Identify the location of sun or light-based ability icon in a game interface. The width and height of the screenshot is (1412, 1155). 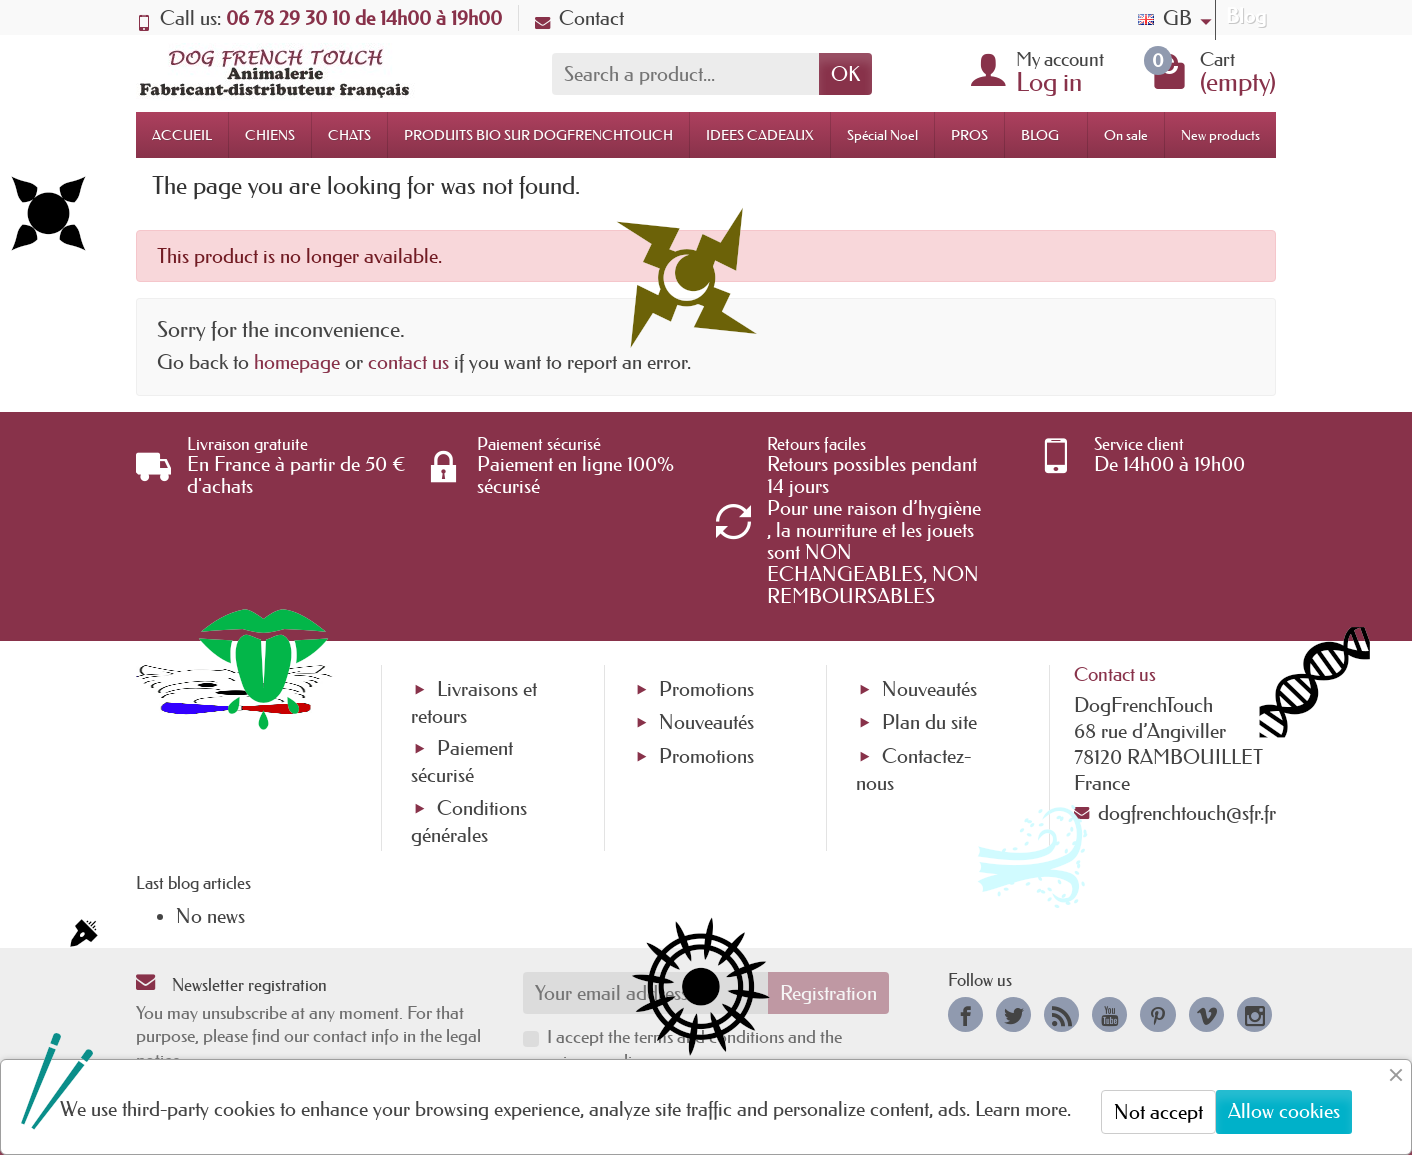
(700, 986).